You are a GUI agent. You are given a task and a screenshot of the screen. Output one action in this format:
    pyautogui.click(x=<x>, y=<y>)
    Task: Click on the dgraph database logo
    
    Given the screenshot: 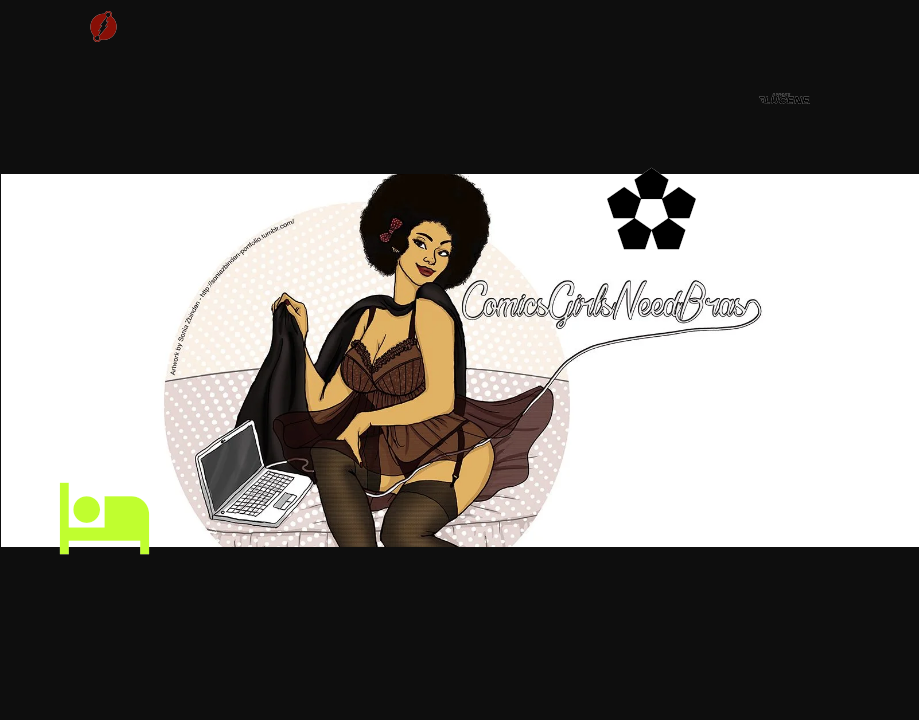 What is the action you would take?
    pyautogui.click(x=103, y=26)
    